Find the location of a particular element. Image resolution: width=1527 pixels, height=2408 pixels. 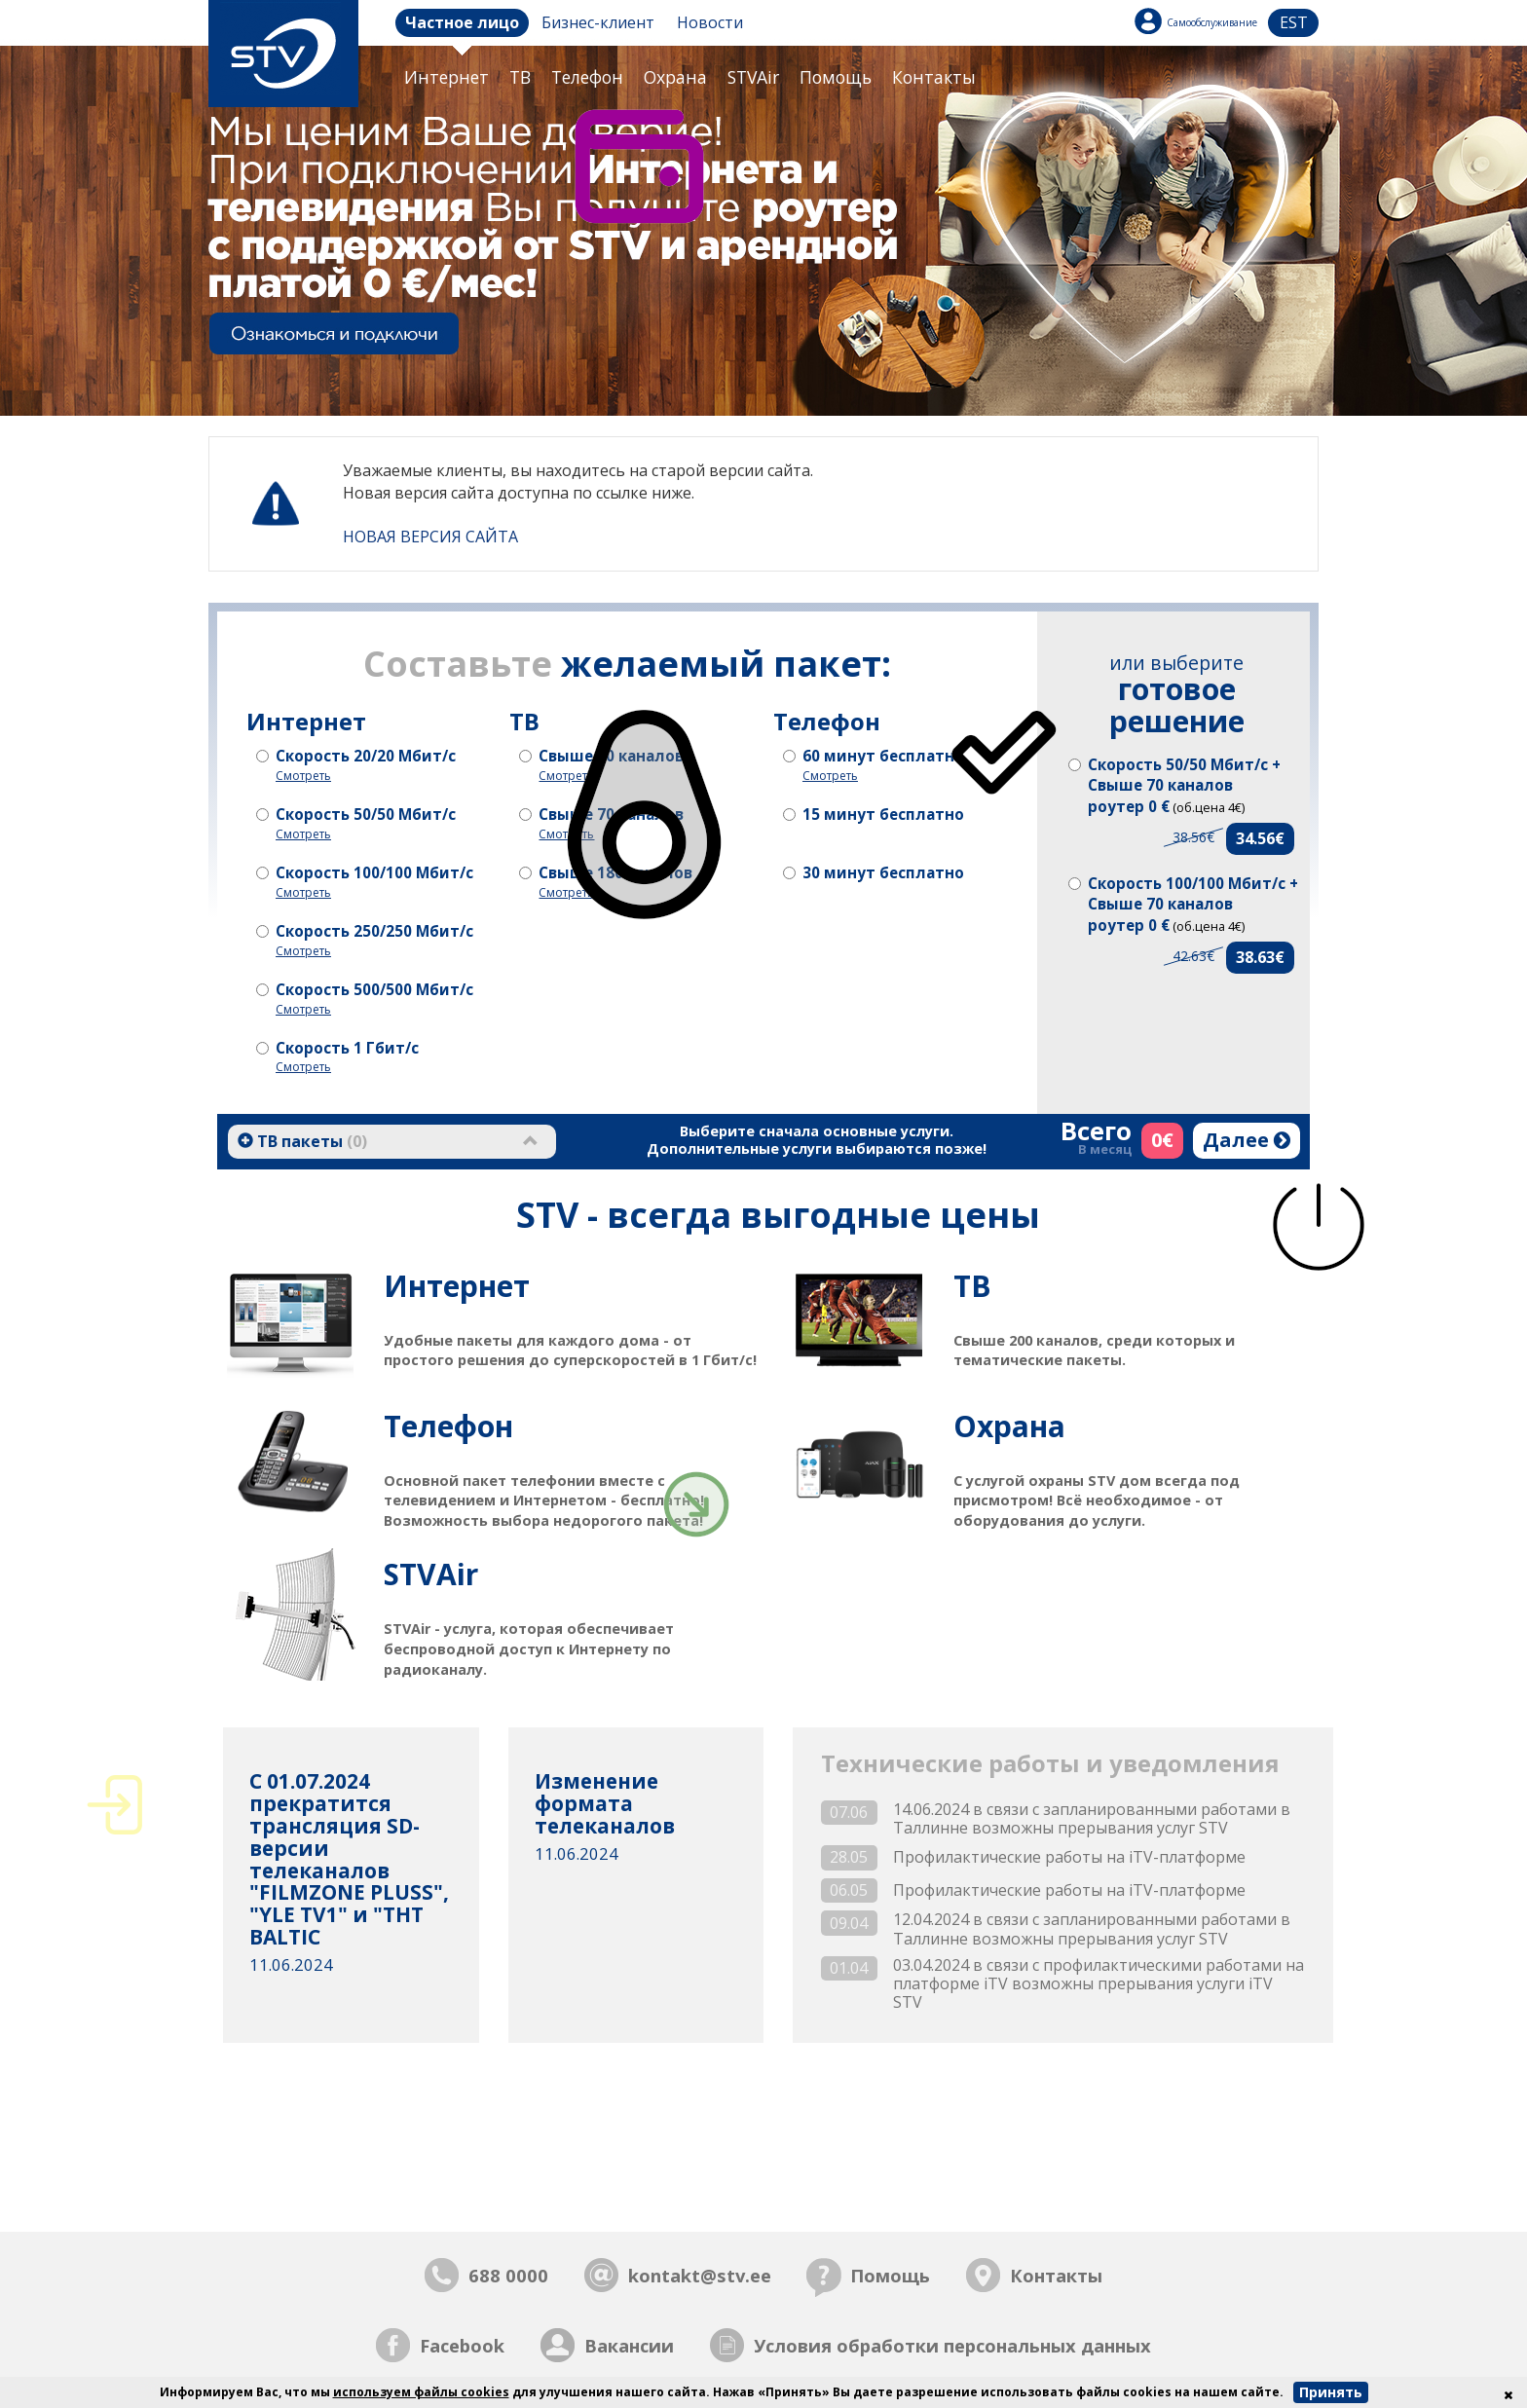

turn device on or off is located at coordinates (1319, 1225).